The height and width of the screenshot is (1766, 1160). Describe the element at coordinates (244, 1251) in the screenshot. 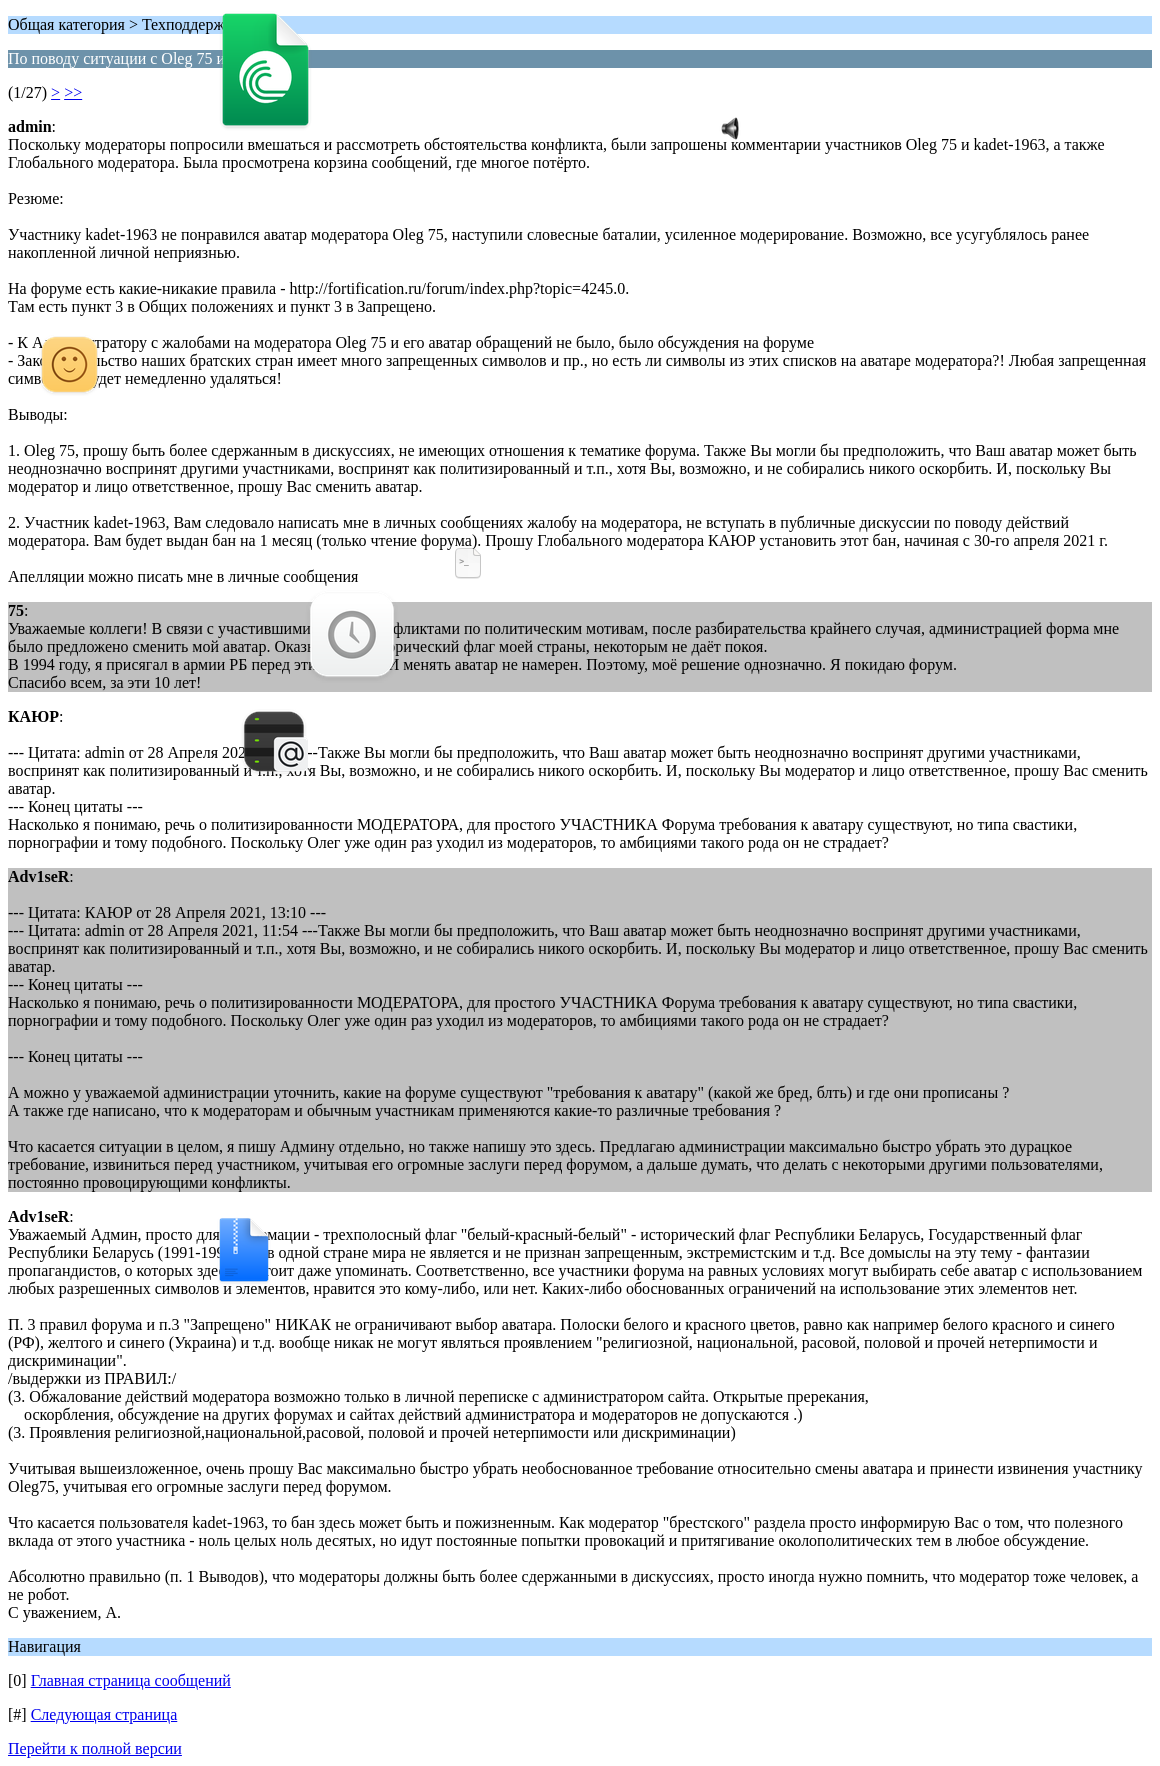

I see `a compressed or archived software file` at that location.